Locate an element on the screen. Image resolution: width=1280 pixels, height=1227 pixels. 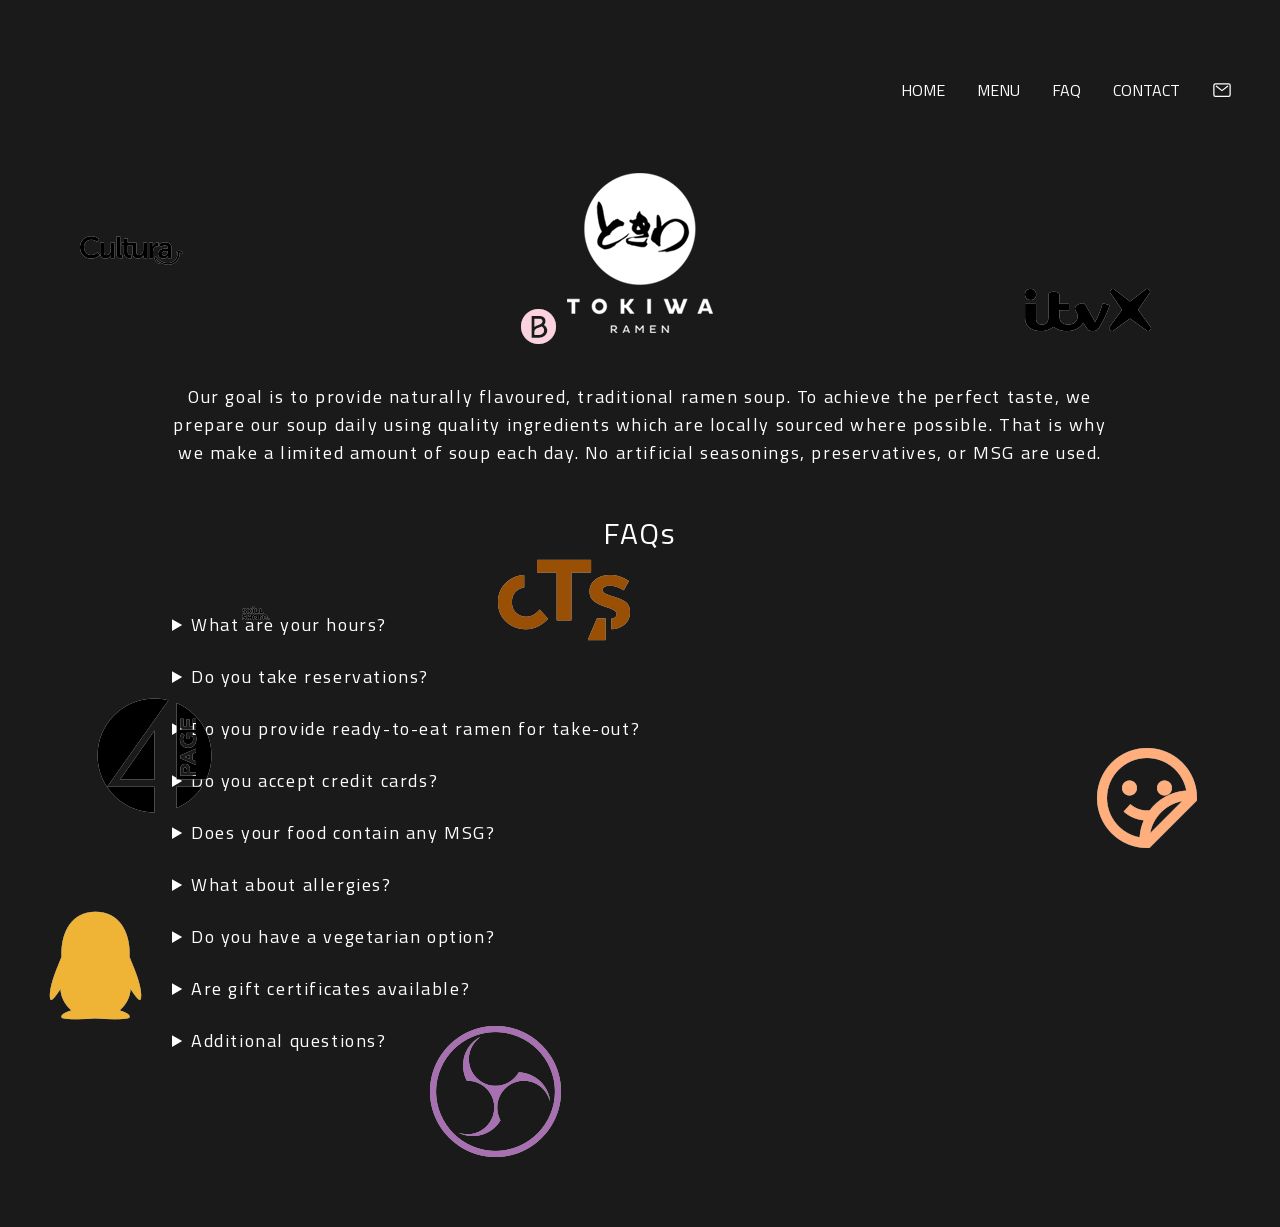
add a sticker to your message is located at coordinates (1147, 798).